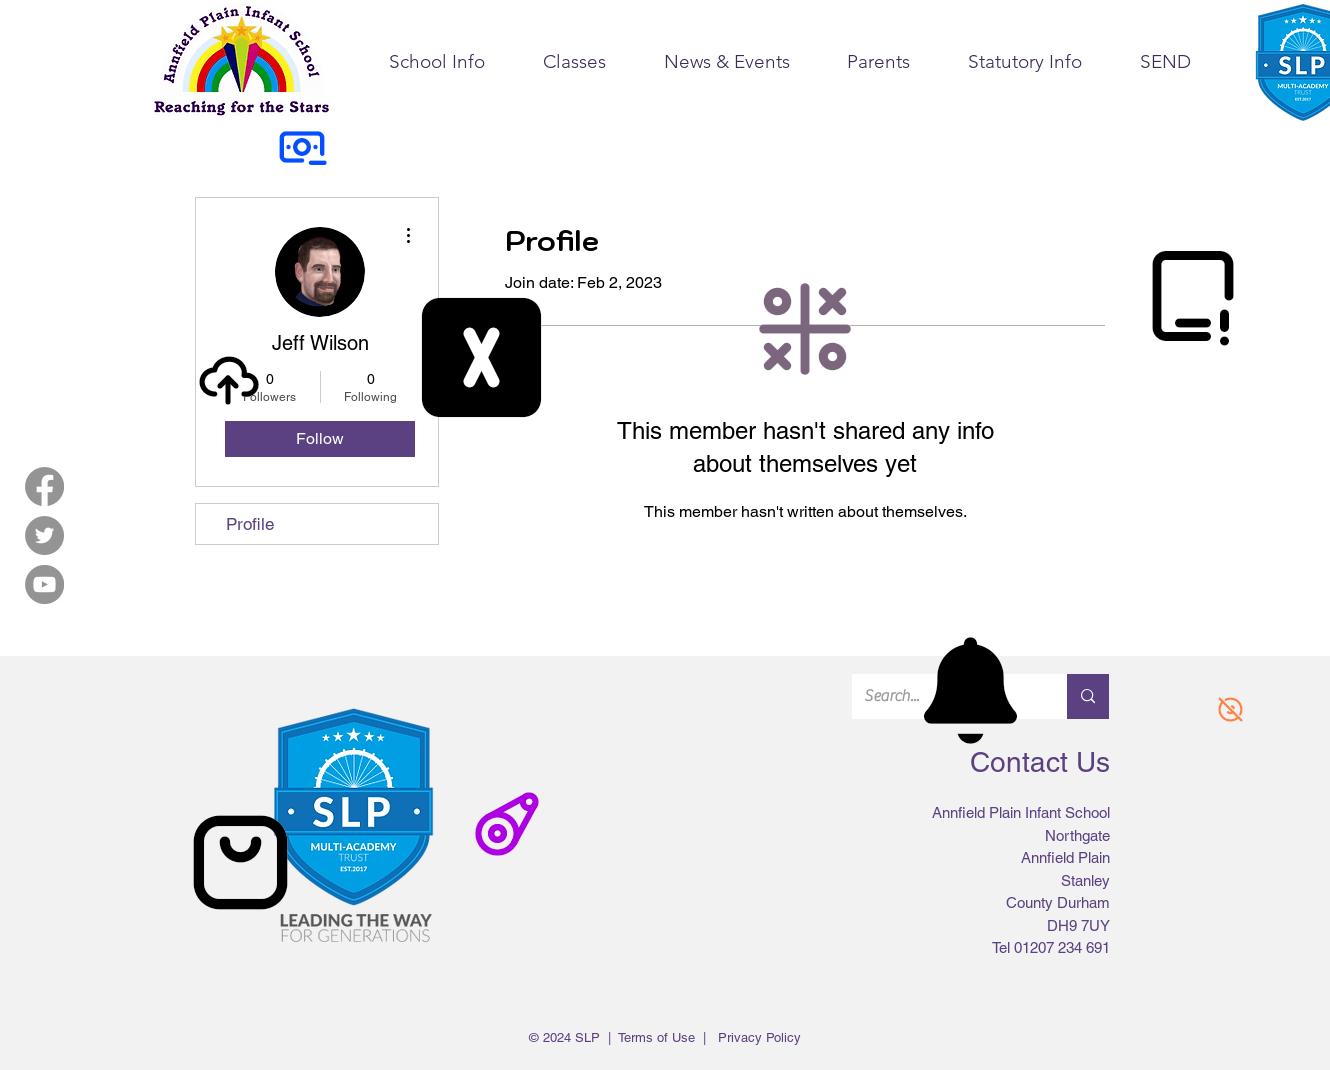 The image size is (1330, 1070). Describe the element at coordinates (805, 329) in the screenshot. I see `play tic-tac-toe game` at that location.